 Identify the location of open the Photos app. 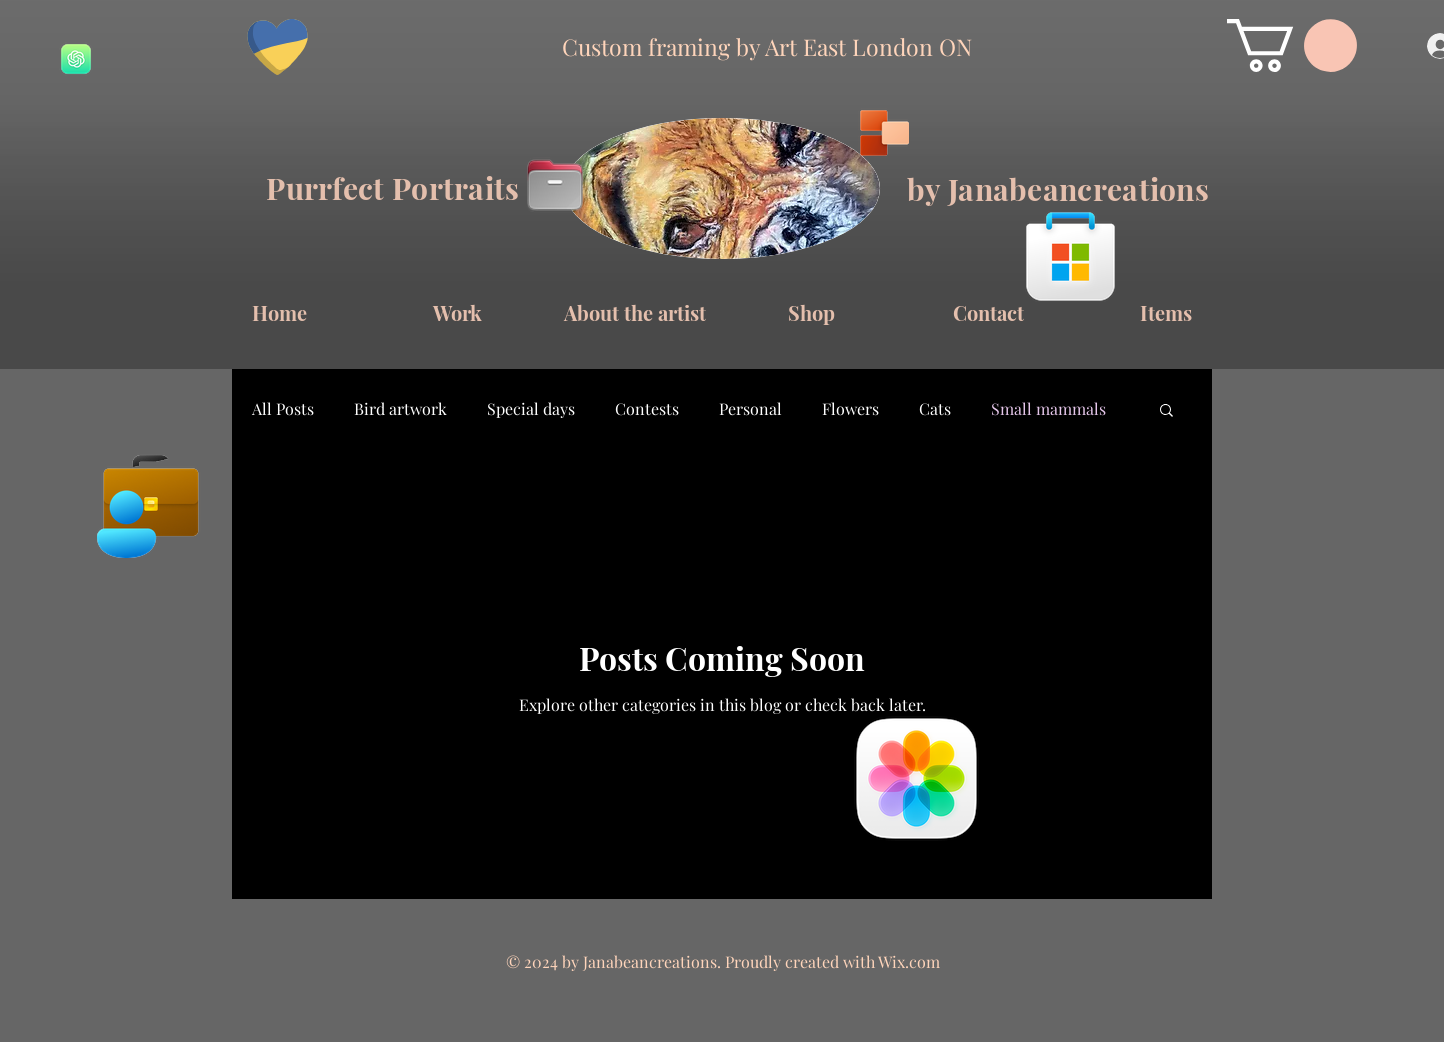
(916, 778).